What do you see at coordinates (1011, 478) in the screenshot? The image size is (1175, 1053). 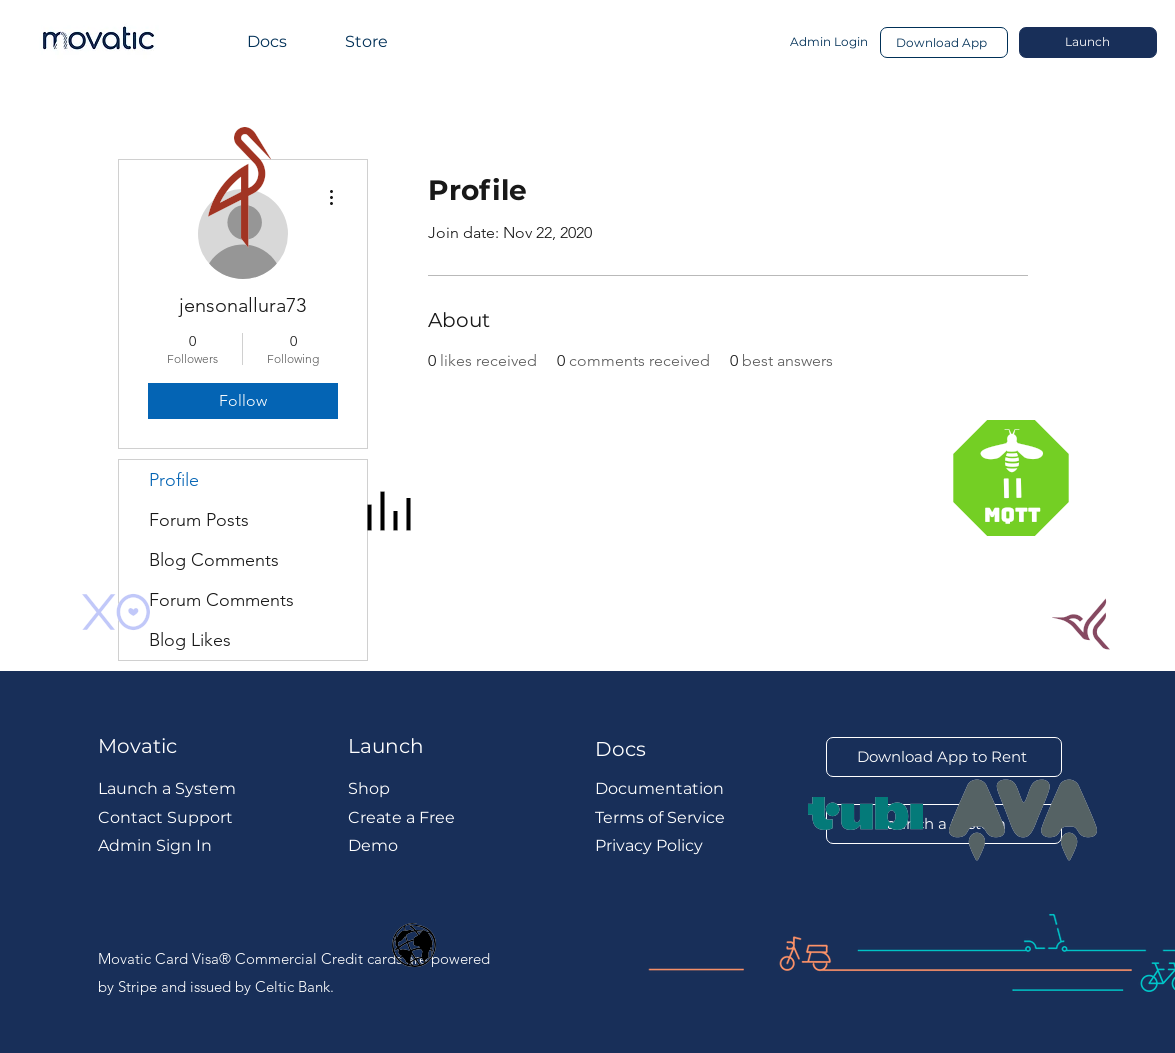 I see `open zigbee2mqtt smart home integration settings` at bounding box center [1011, 478].